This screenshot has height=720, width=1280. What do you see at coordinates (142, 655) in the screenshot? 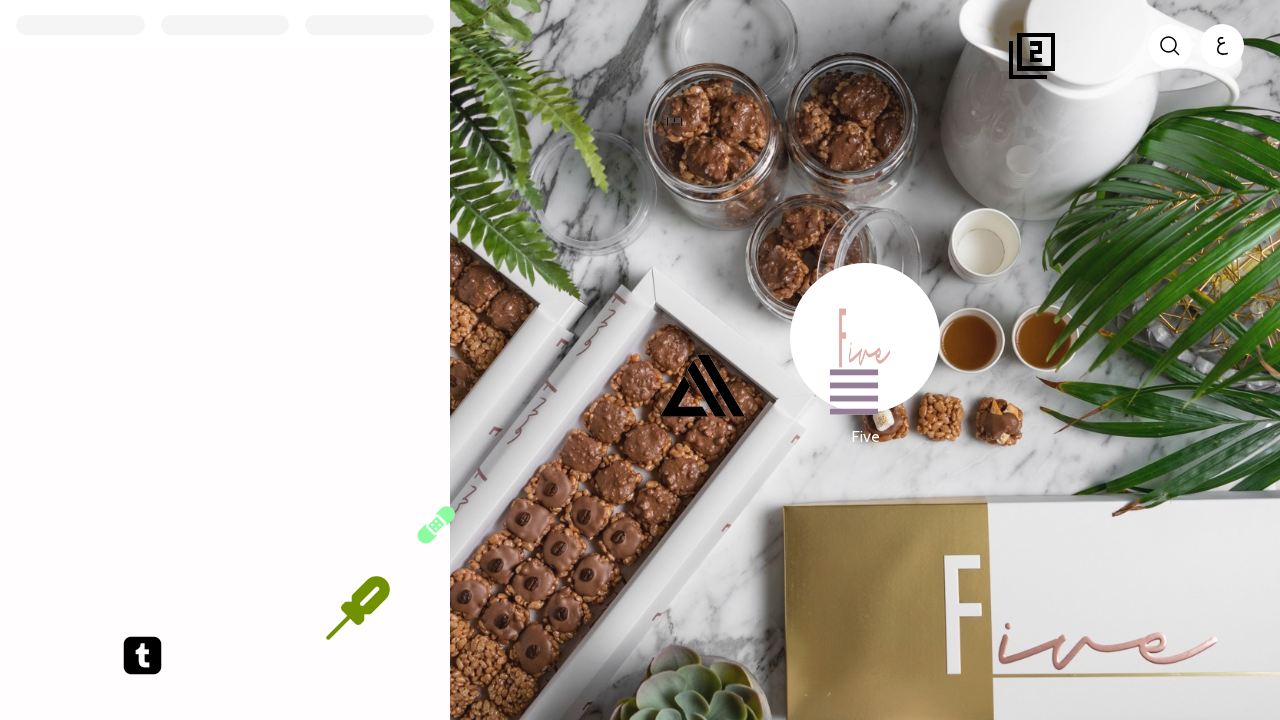
I see `open the tumblr app` at bounding box center [142, 655].